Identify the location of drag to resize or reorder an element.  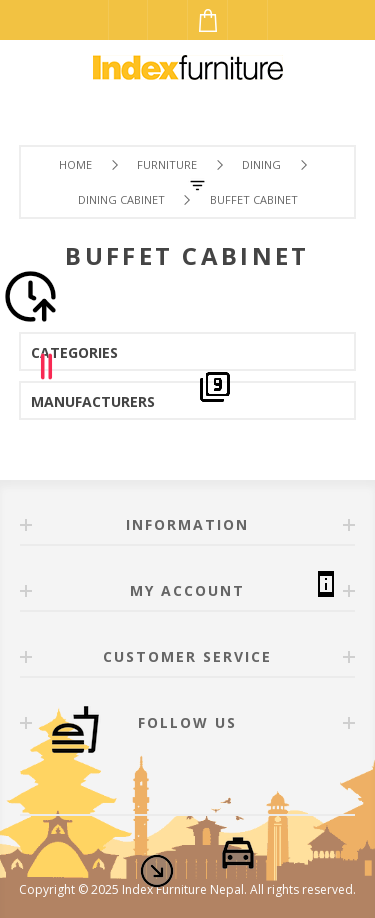
(46, 366).